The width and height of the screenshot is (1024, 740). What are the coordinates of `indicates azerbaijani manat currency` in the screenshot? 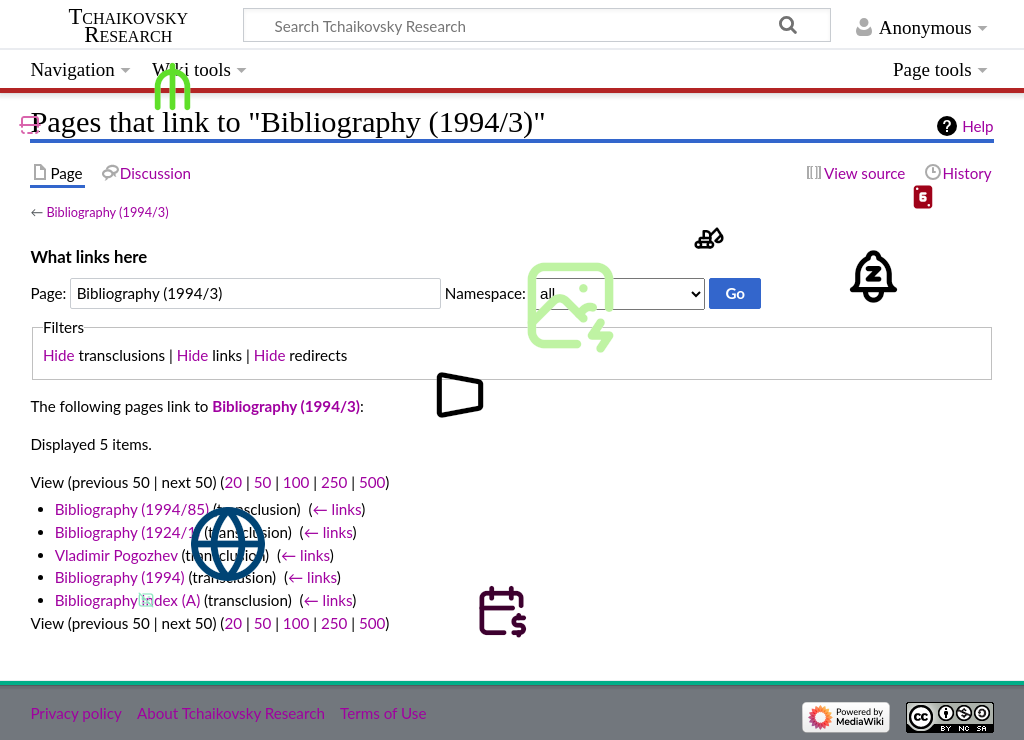 It's located at (172, 86).